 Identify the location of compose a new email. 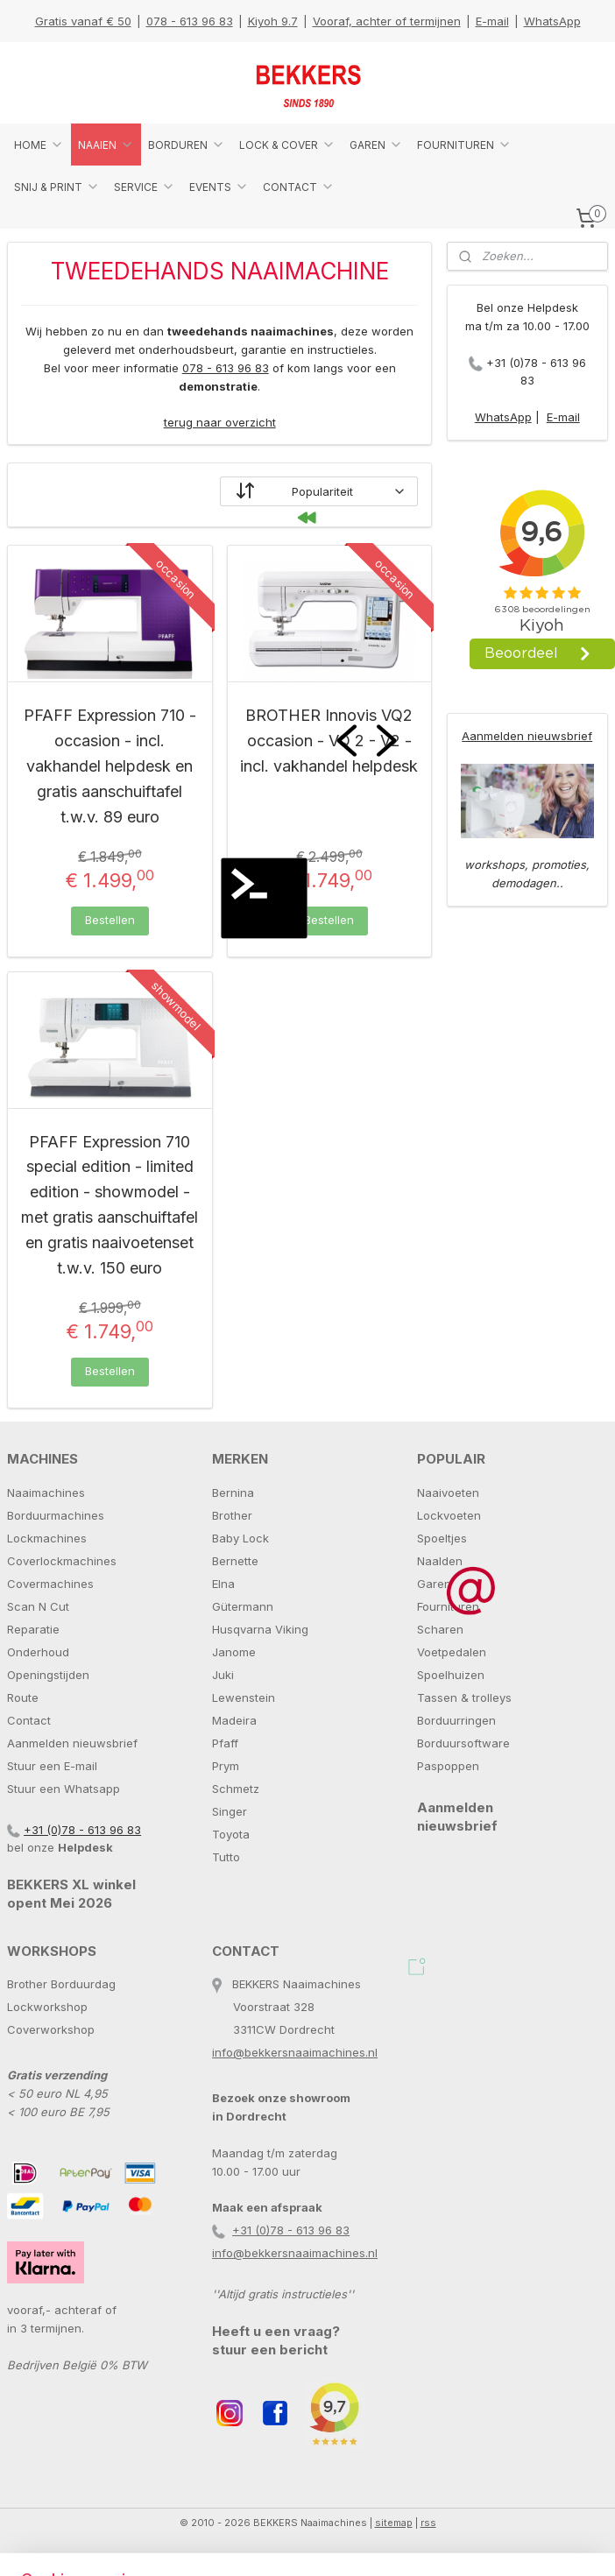
(470, 1591).